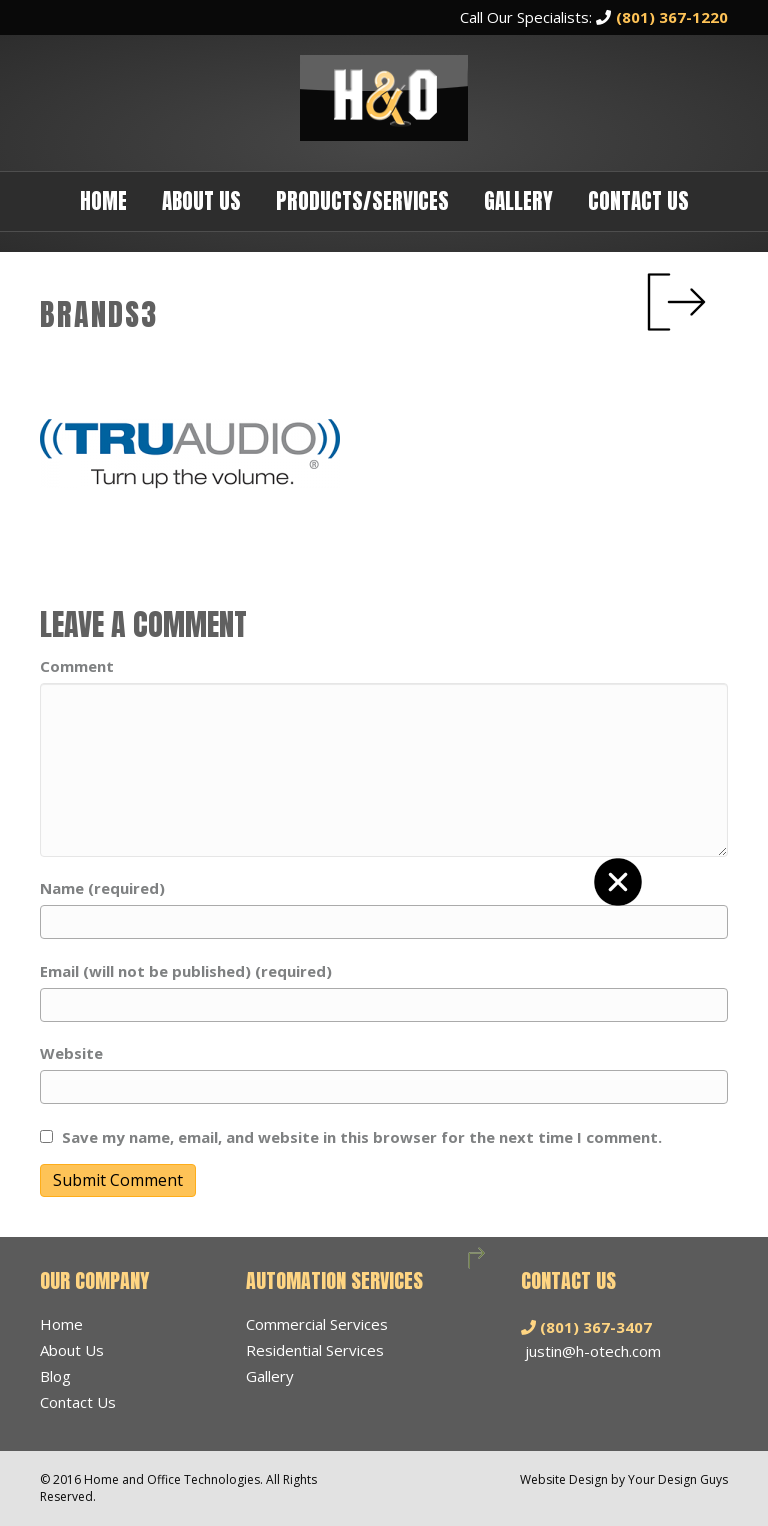 Image resolution: width=768 pixels, height=1526 pixels. I want to click on reply to a message, so click(475, 1258).